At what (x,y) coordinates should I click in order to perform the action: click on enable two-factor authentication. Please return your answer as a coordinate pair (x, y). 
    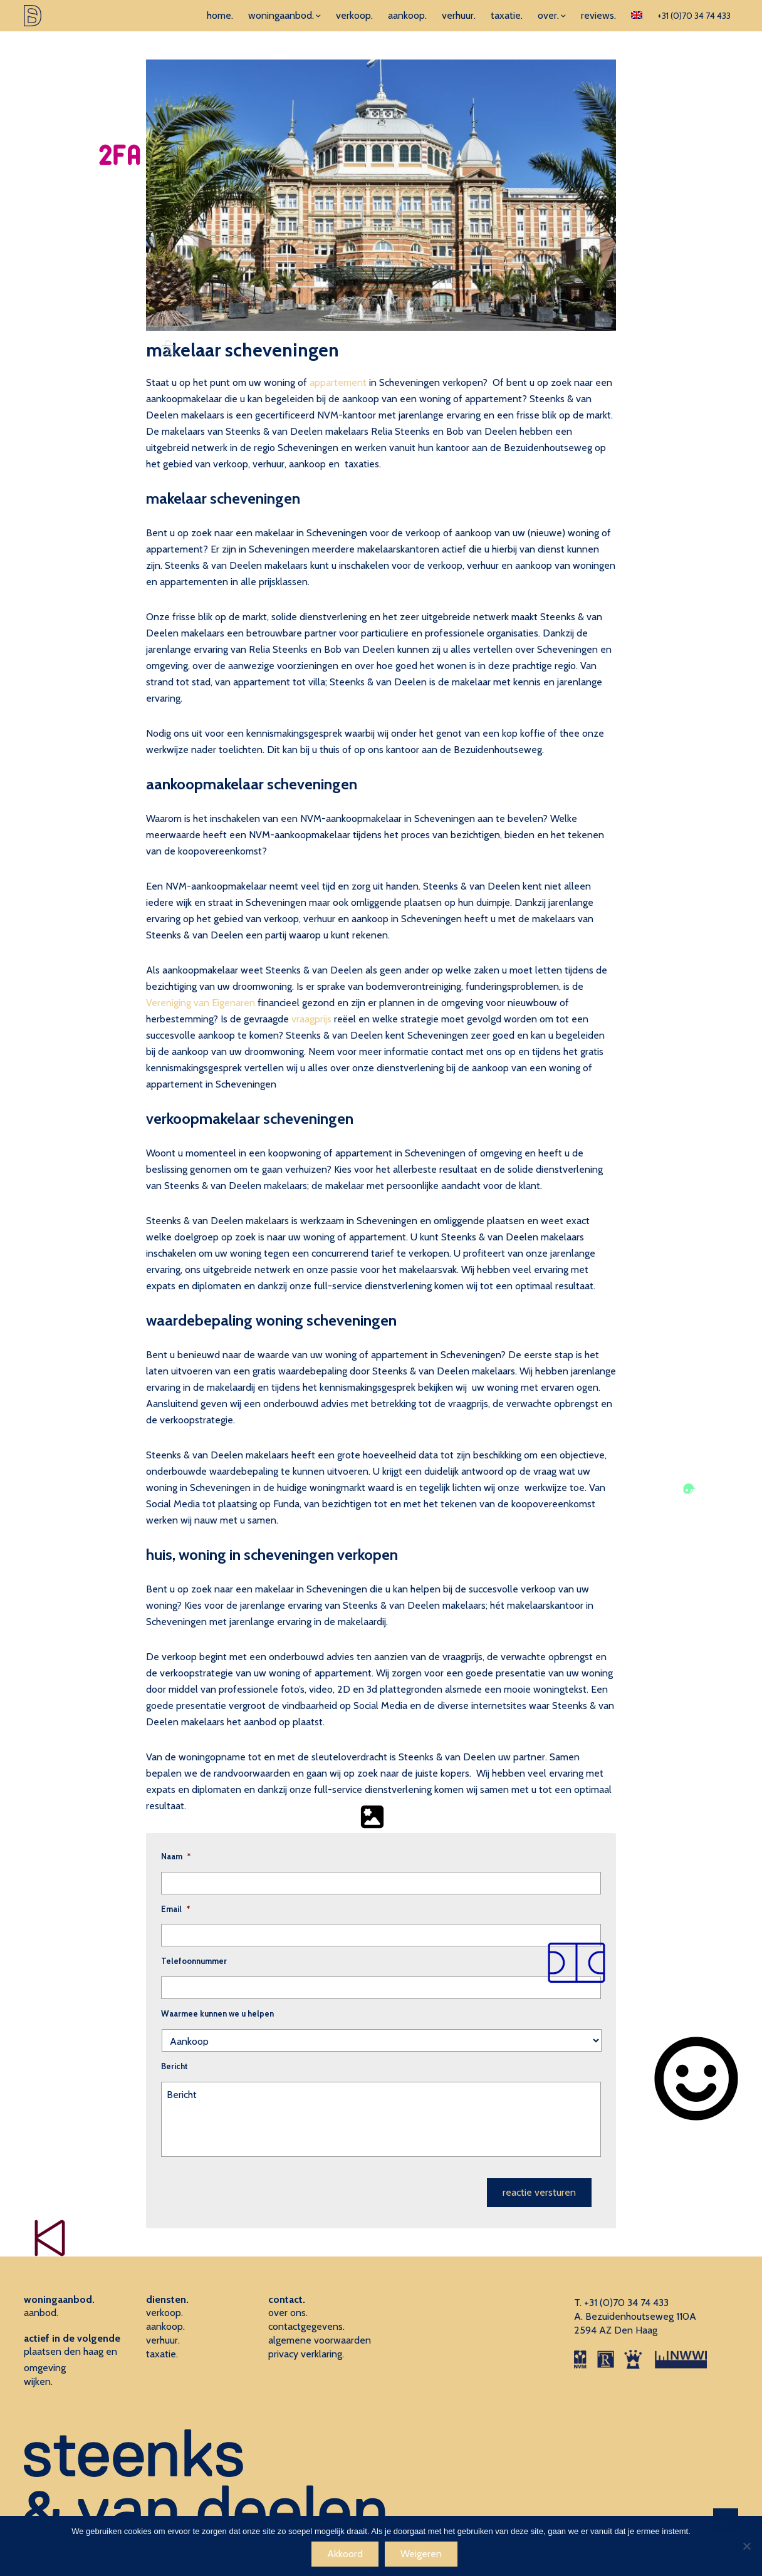
    Looking at the image, I should click on (120, 155).